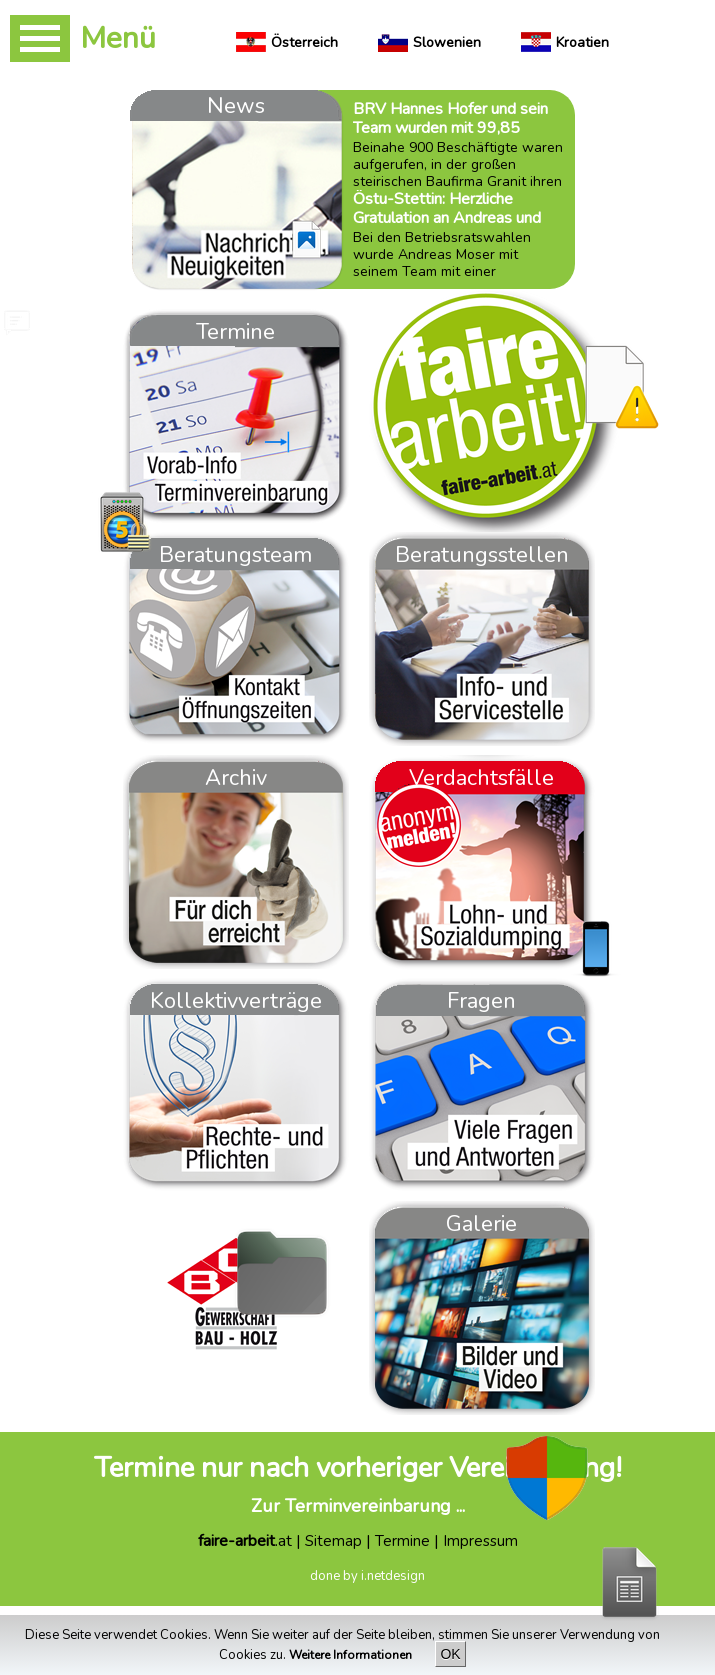  I want to click on indicates Windows Firewall protection is active, so click(547, 1478).